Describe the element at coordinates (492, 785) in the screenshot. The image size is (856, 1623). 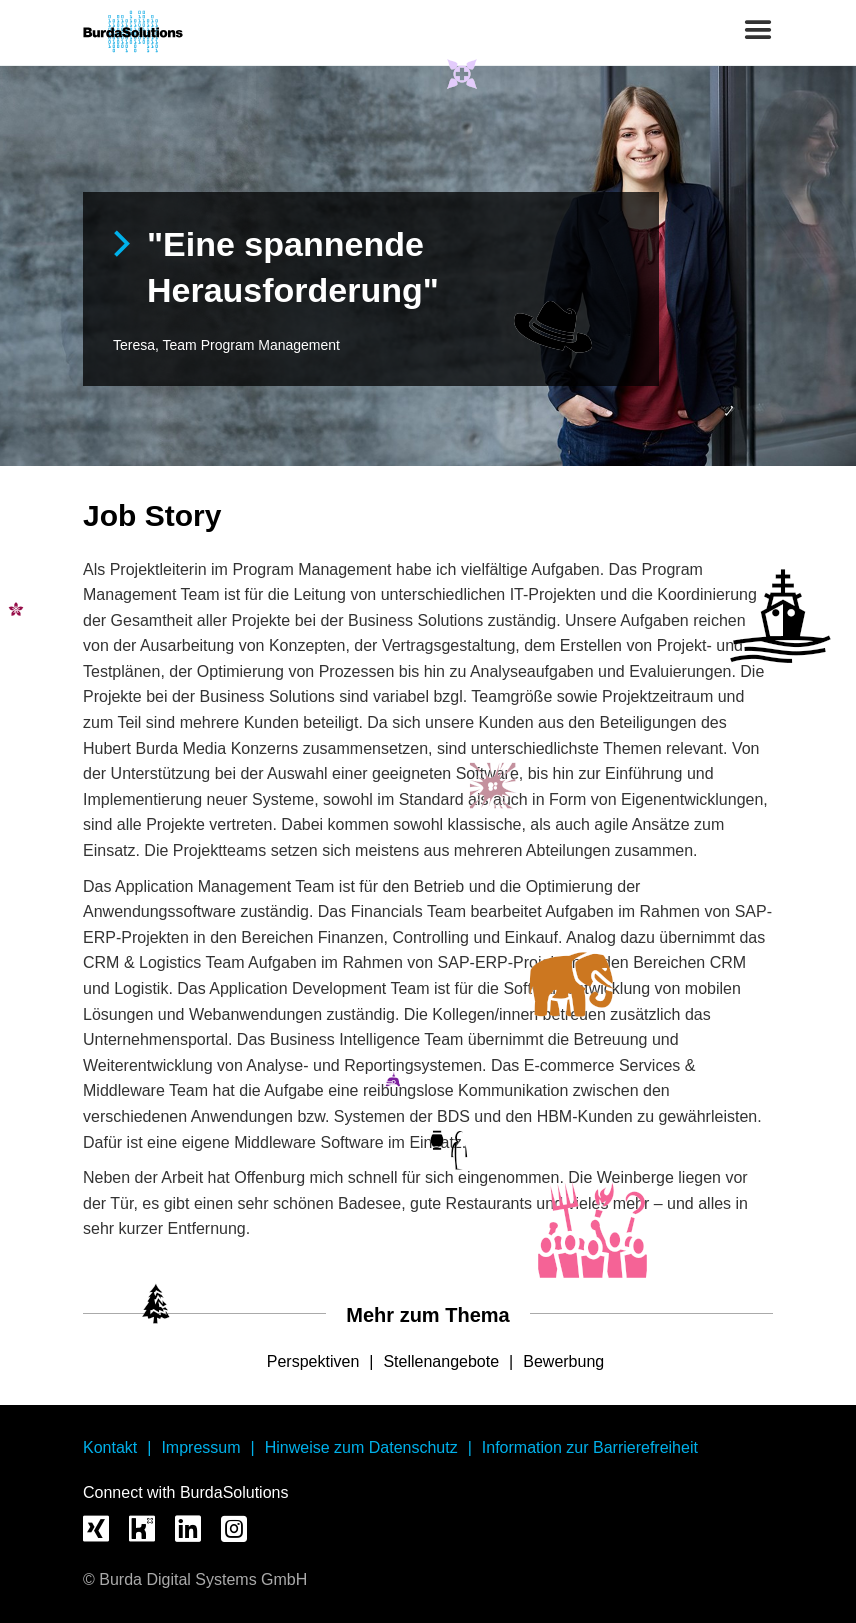
I see `trigger an explosion or blast effect` at that location.